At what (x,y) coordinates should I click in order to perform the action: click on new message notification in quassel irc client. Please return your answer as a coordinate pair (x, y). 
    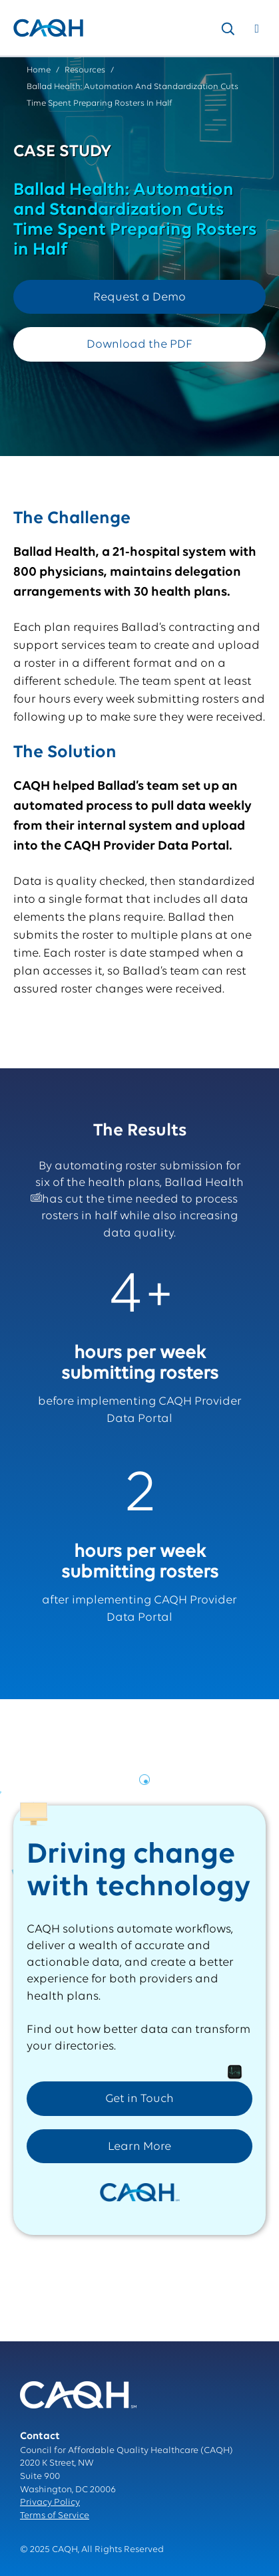
    Looking at the image, I should click on (144, 1780).